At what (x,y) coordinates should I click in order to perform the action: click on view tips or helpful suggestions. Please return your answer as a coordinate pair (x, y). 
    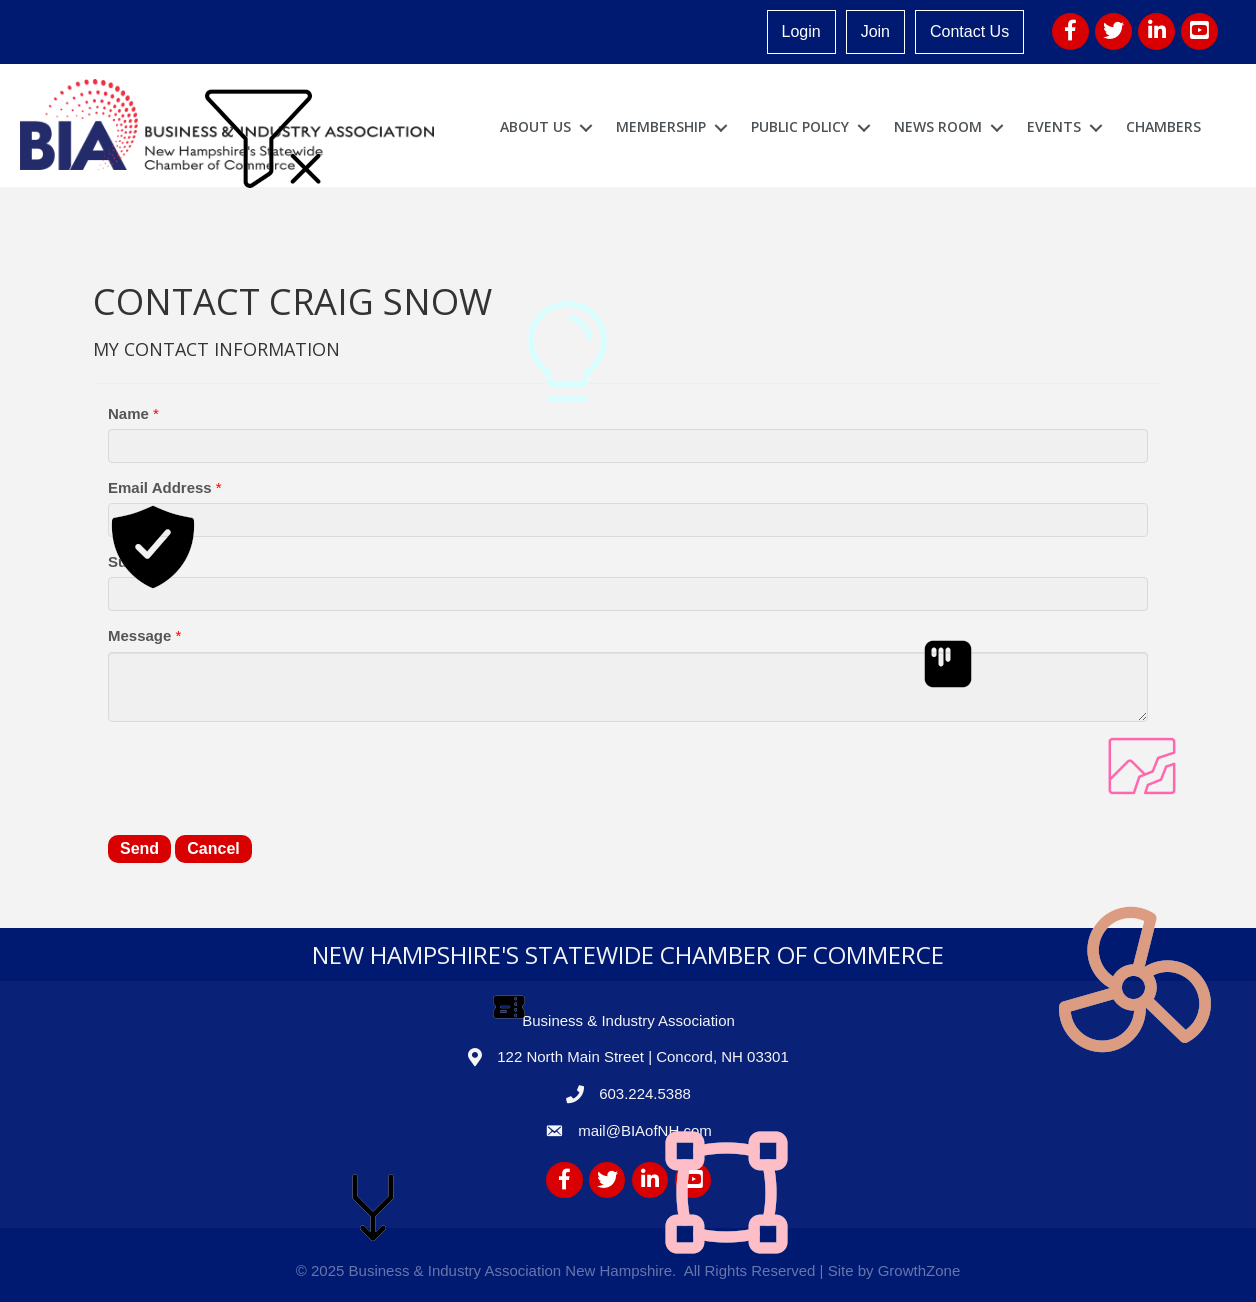
    Looking at the image, I should click on (567, 351).